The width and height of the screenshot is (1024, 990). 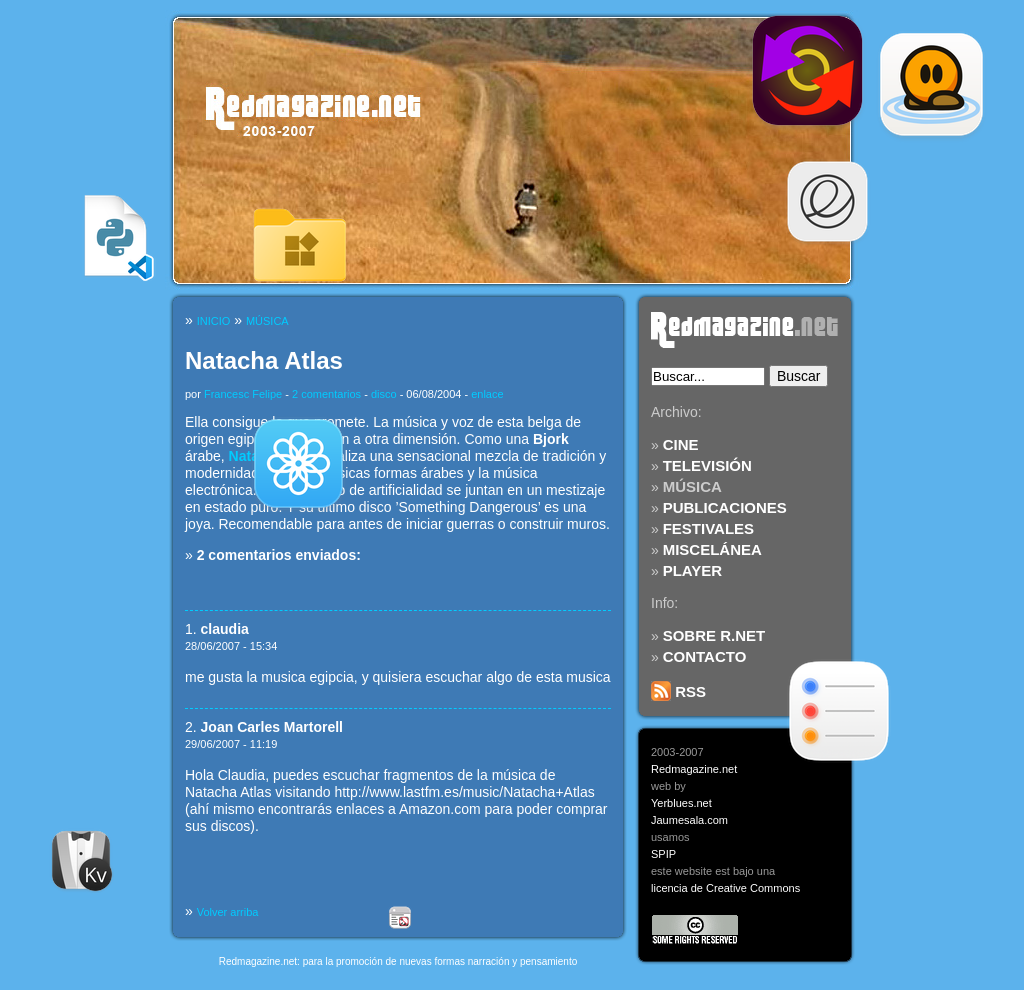 What do you see at coordinates (807, 70) in the screenshot?
I see `open gabutdm download manager app` at bounding box center [807, 70].